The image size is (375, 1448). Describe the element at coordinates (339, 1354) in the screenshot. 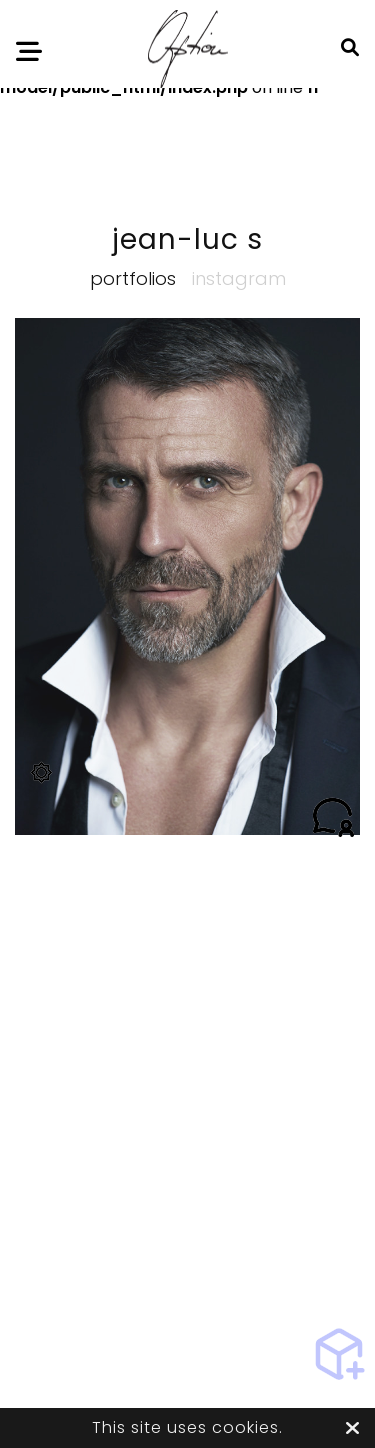

I see `add a new 3D object or model` at that location.